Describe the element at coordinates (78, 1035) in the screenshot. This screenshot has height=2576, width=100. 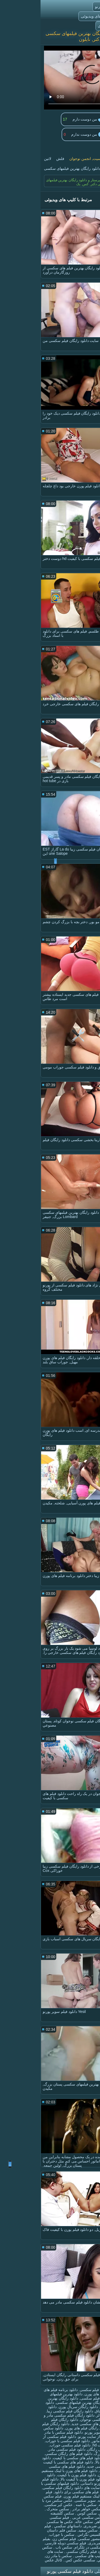
I see `customize toolbar settings` at that location.